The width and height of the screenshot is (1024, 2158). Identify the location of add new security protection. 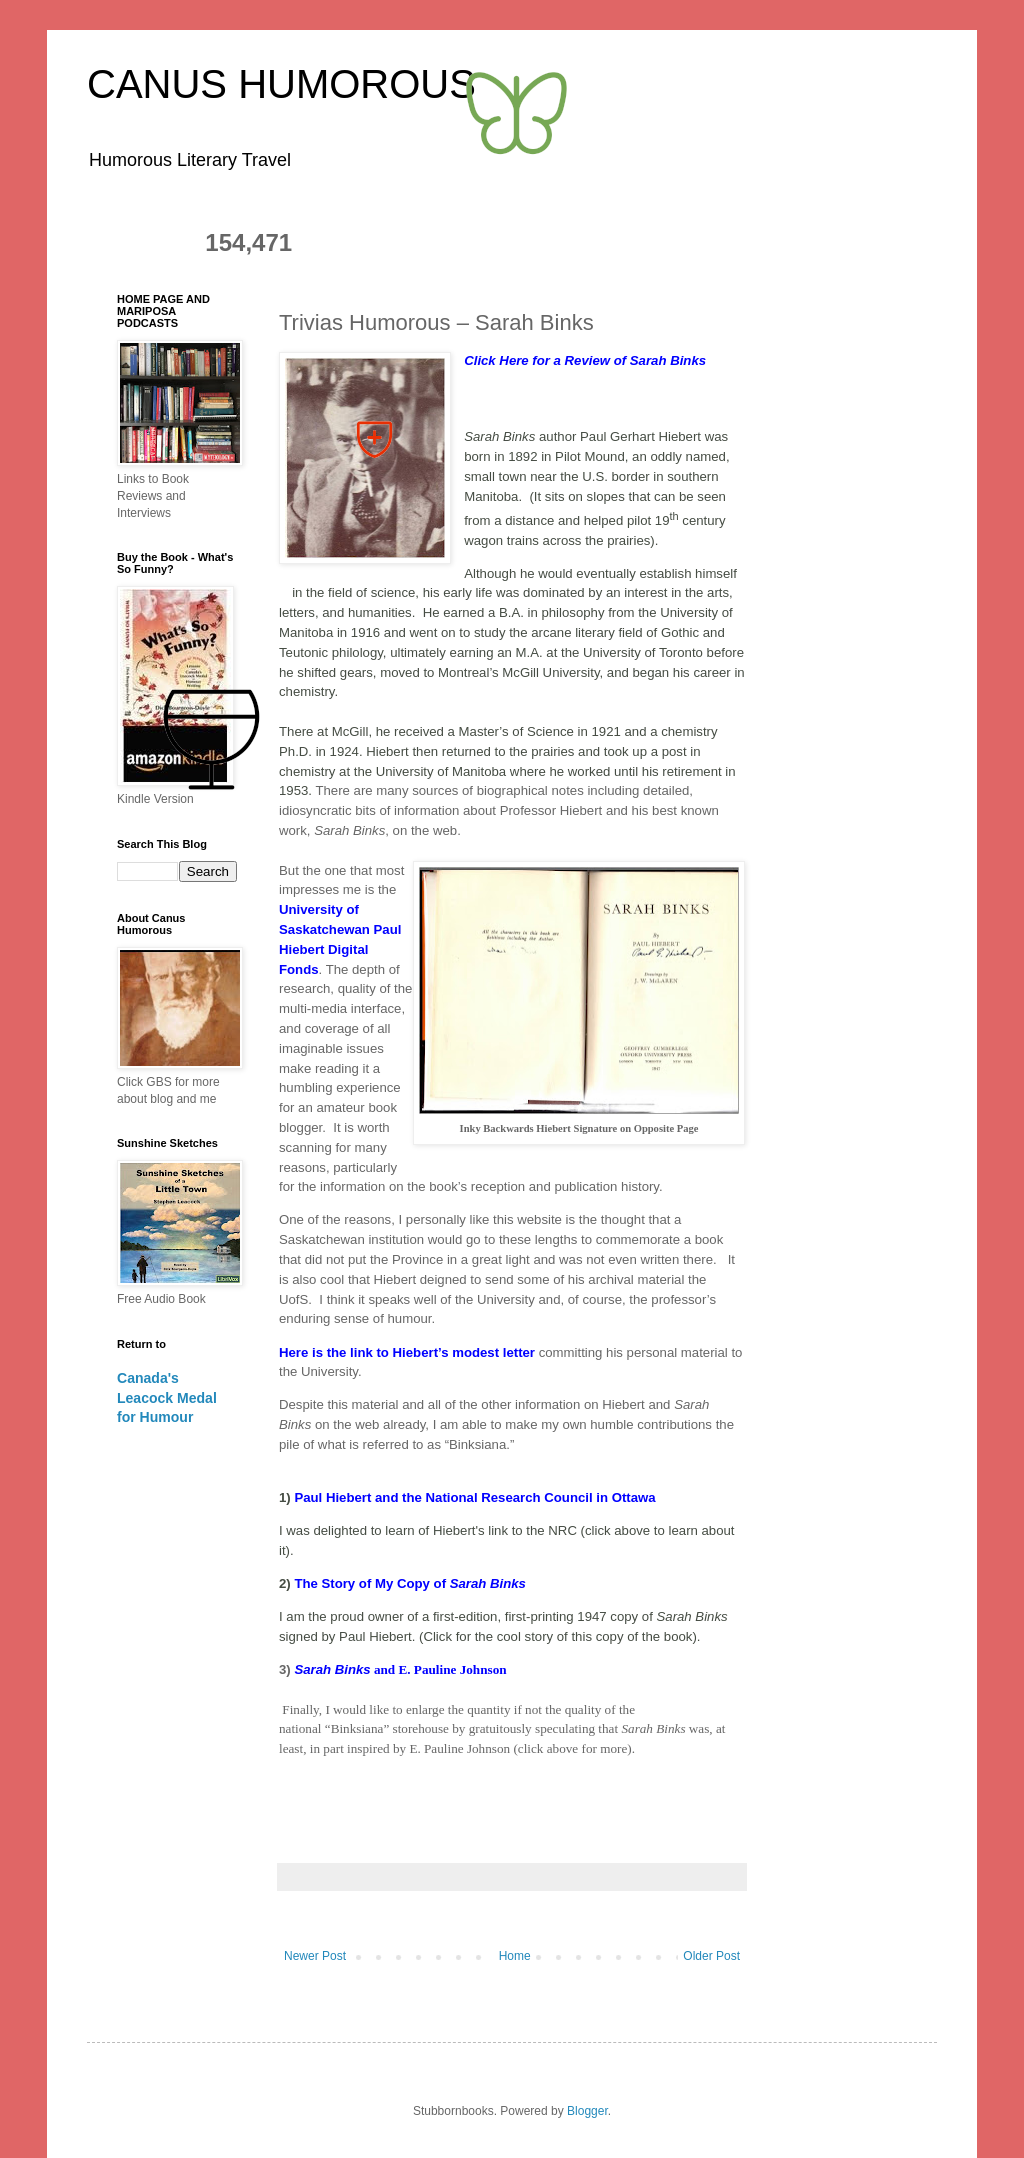
(374, 437).